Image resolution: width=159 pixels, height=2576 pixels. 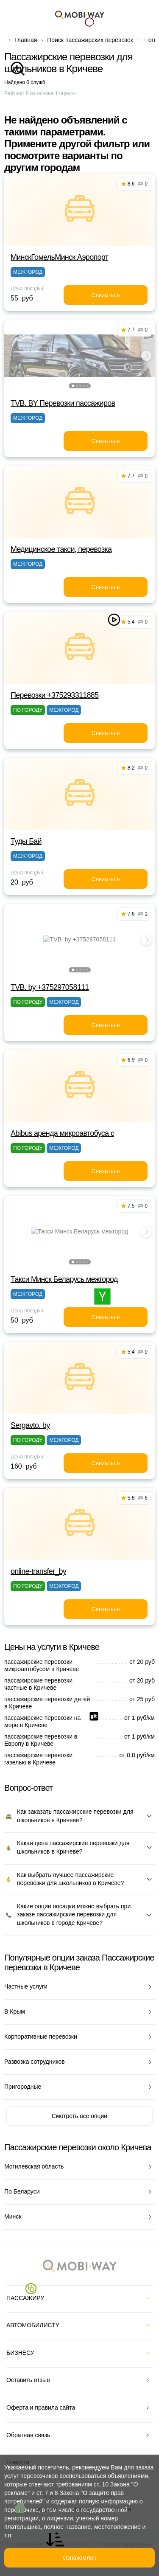 I want to click on play media or video content, so click(x=114, y=620).